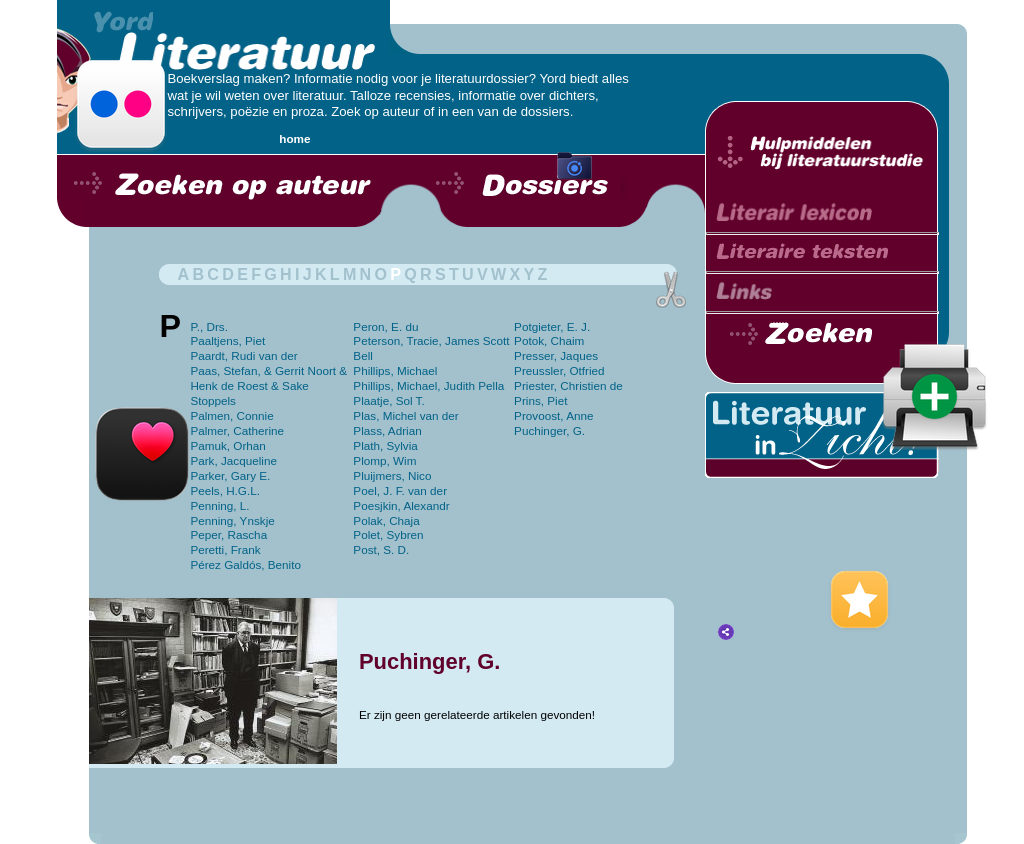  Describe the element at coordinates (121, 104) in the screenshot. I see `connect your Flickr account` at that location.